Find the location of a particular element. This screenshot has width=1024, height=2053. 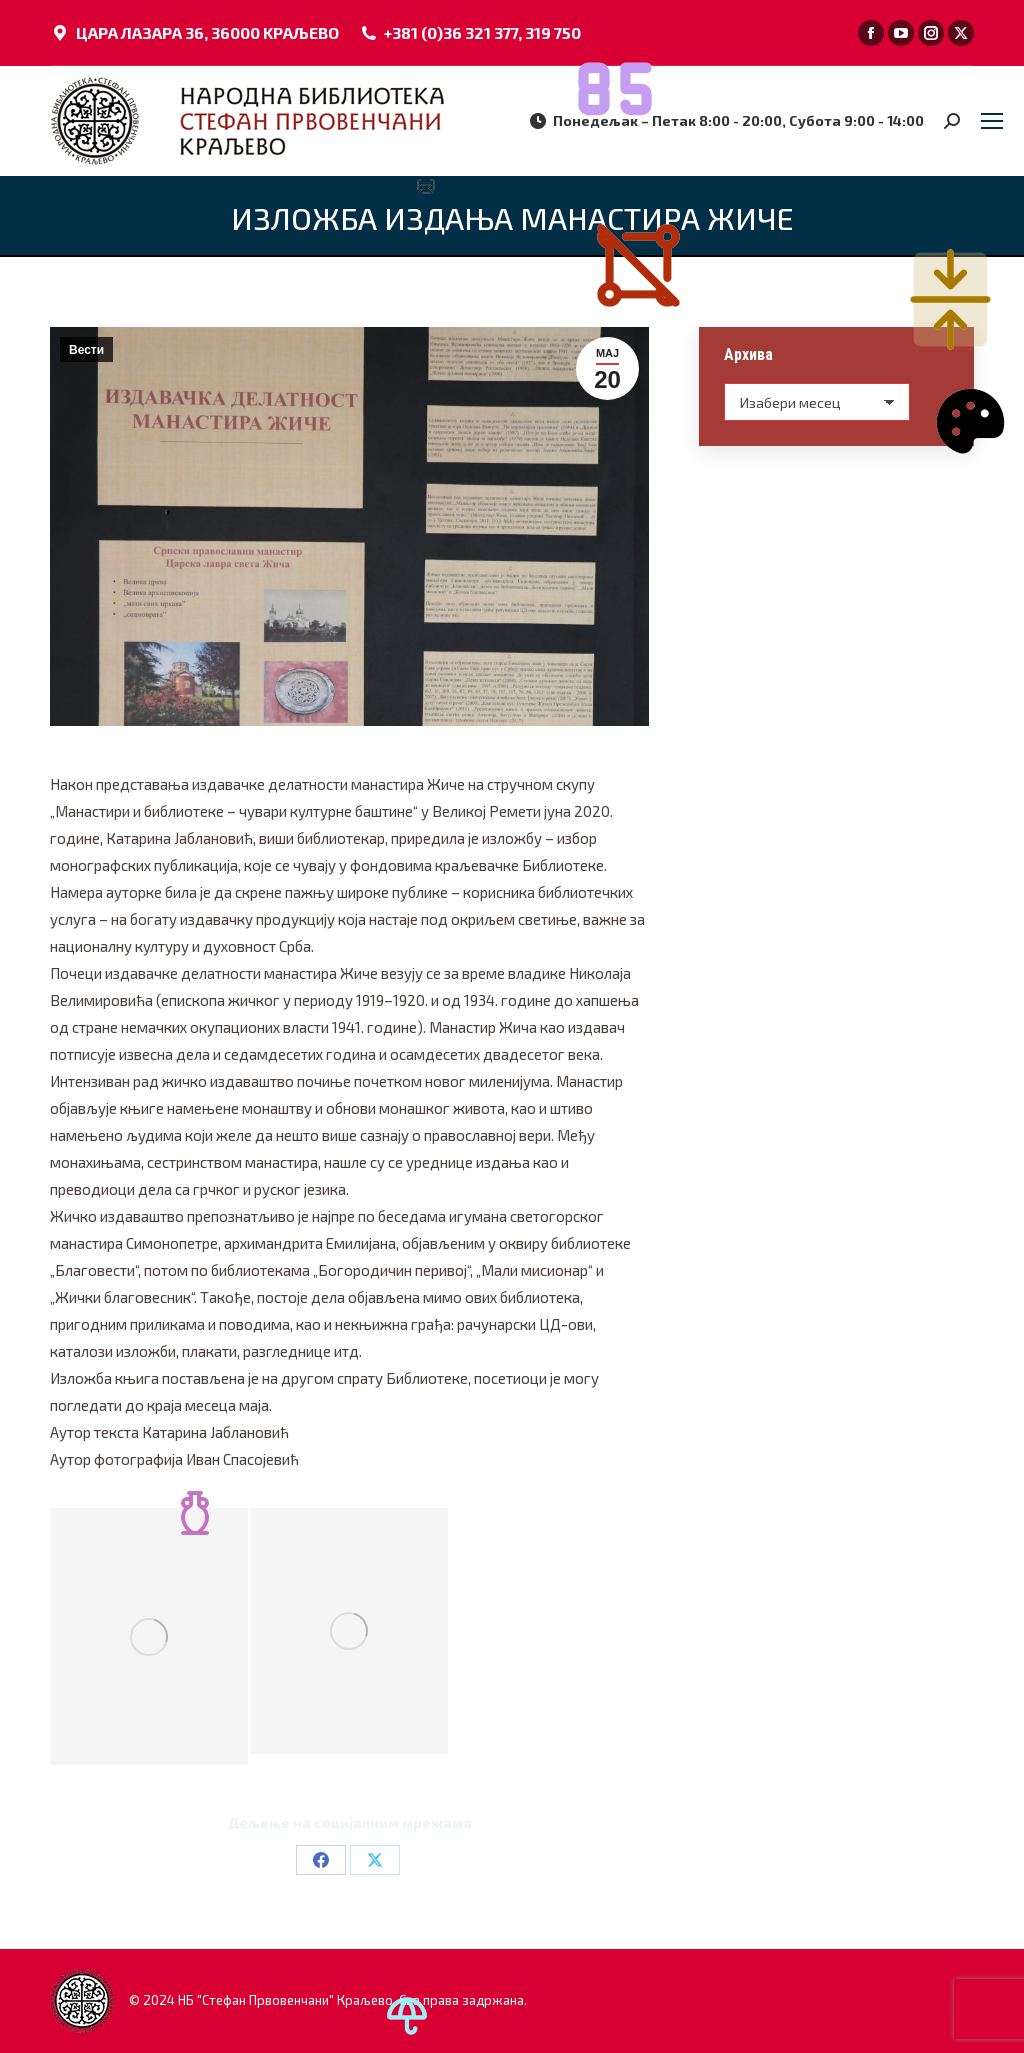

view weather protection or rain forecast is located at coordinates (407, 2016).